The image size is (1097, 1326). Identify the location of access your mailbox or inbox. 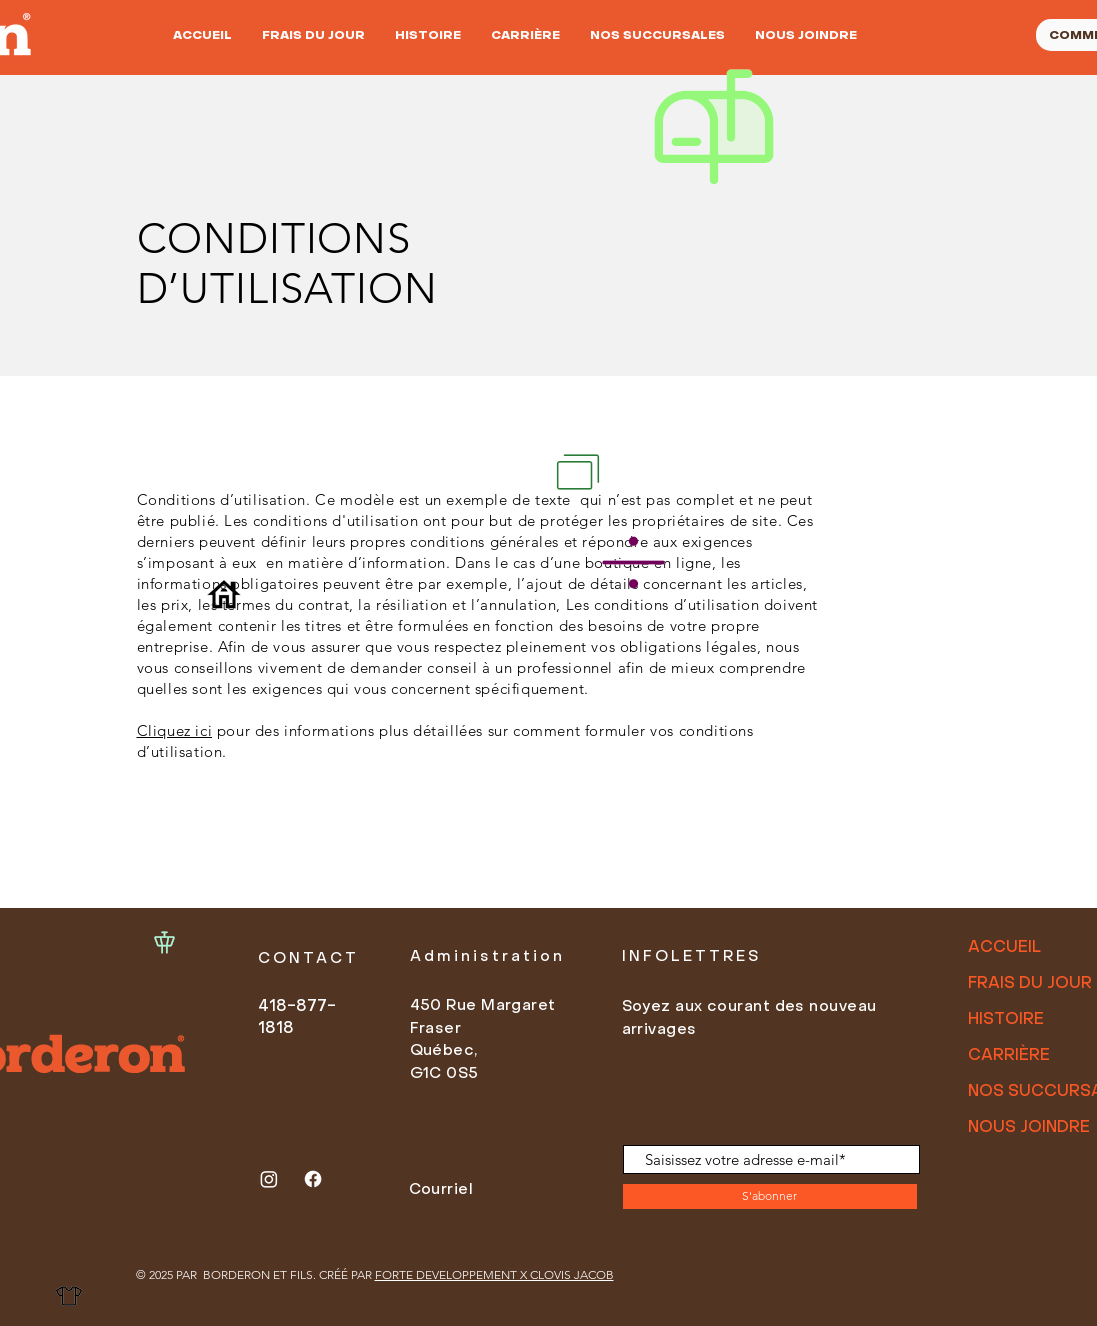
(714, 129).